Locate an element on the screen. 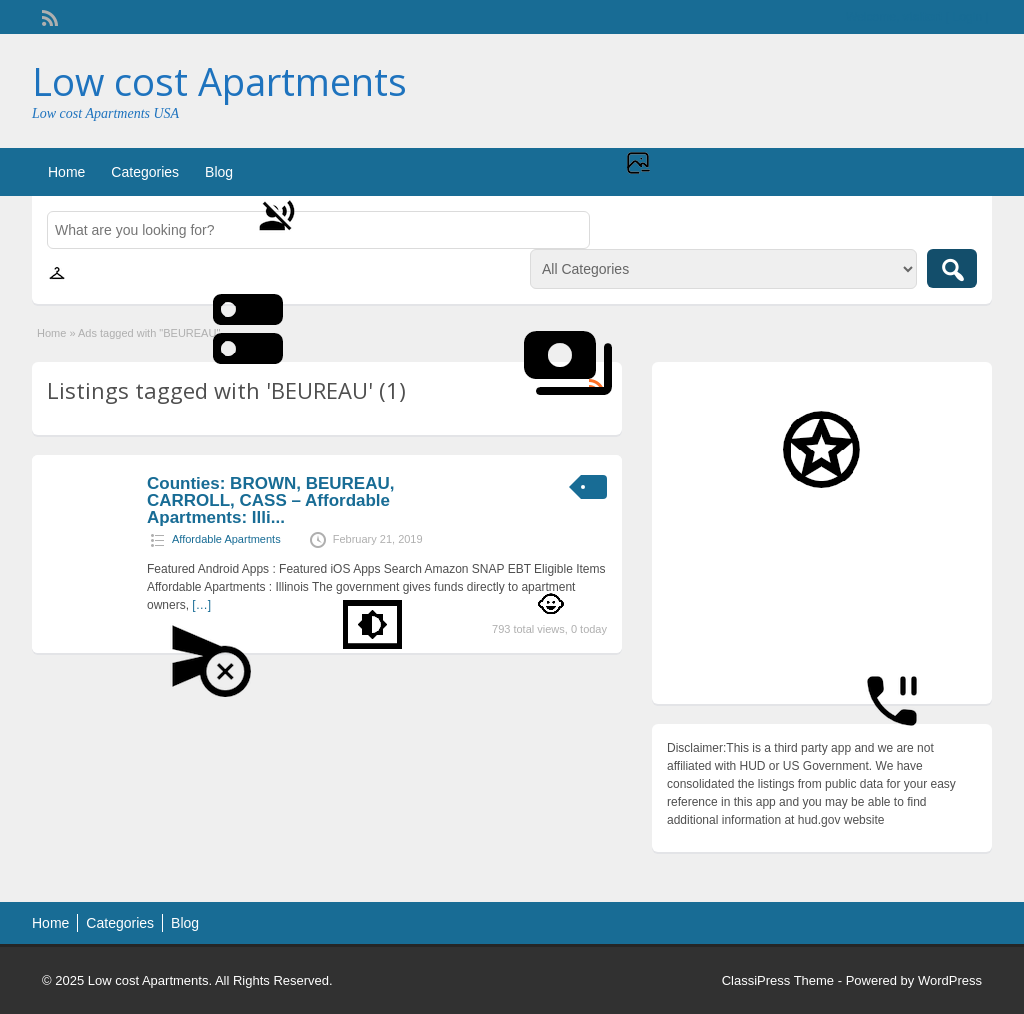 Image resolution: width=1024 pixels, height=1014 pixels. access coat check or wardrobe services is located at coordinates (57, 273).